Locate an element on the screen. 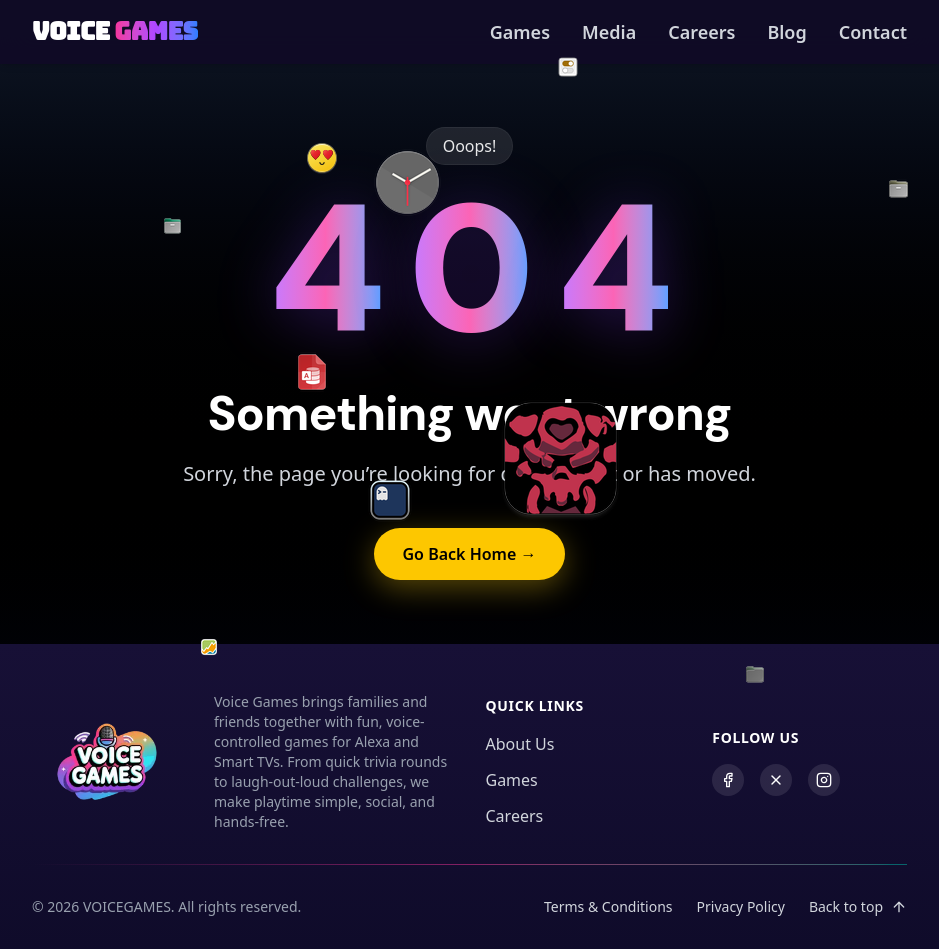  open the Socialize messaging app is located at coordinates (322, 158).